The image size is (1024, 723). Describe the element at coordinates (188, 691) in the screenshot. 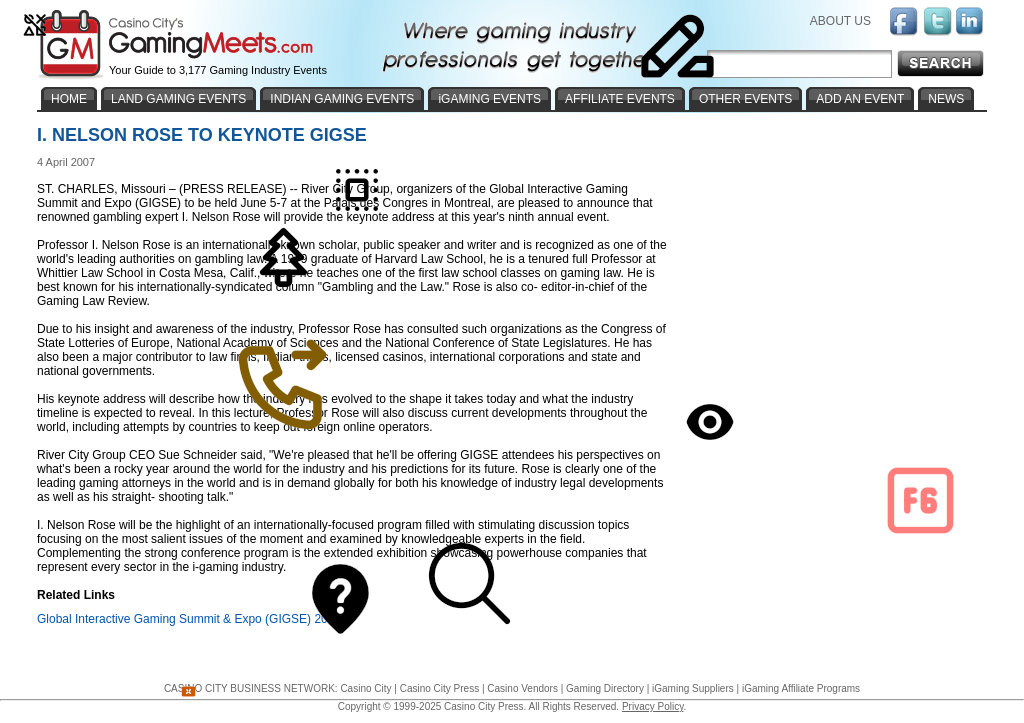

I see `close the current window` at that location.